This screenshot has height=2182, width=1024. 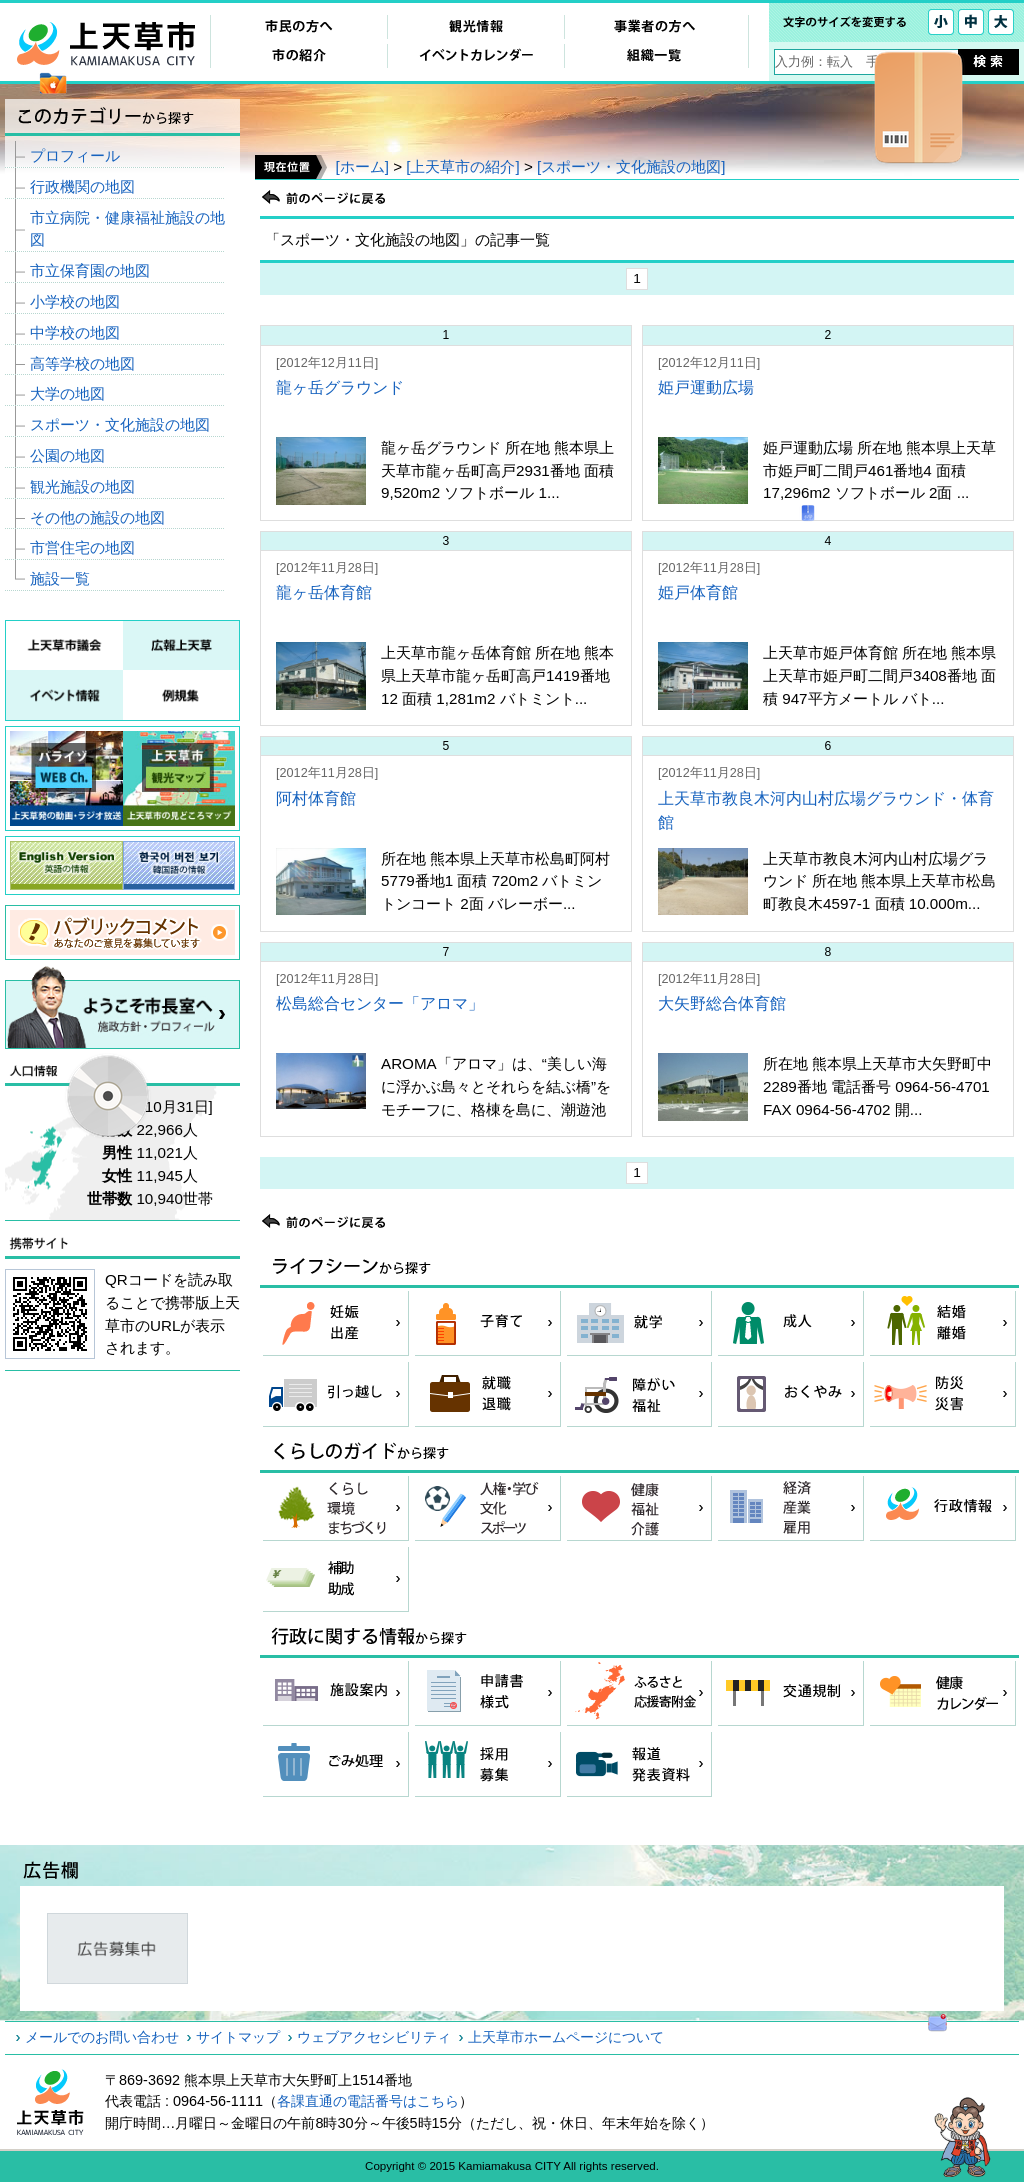 What do you see at coordinates (808, 513) in the screenshot?
I see `a gzip compressed file` at bounding box center [808, 513].